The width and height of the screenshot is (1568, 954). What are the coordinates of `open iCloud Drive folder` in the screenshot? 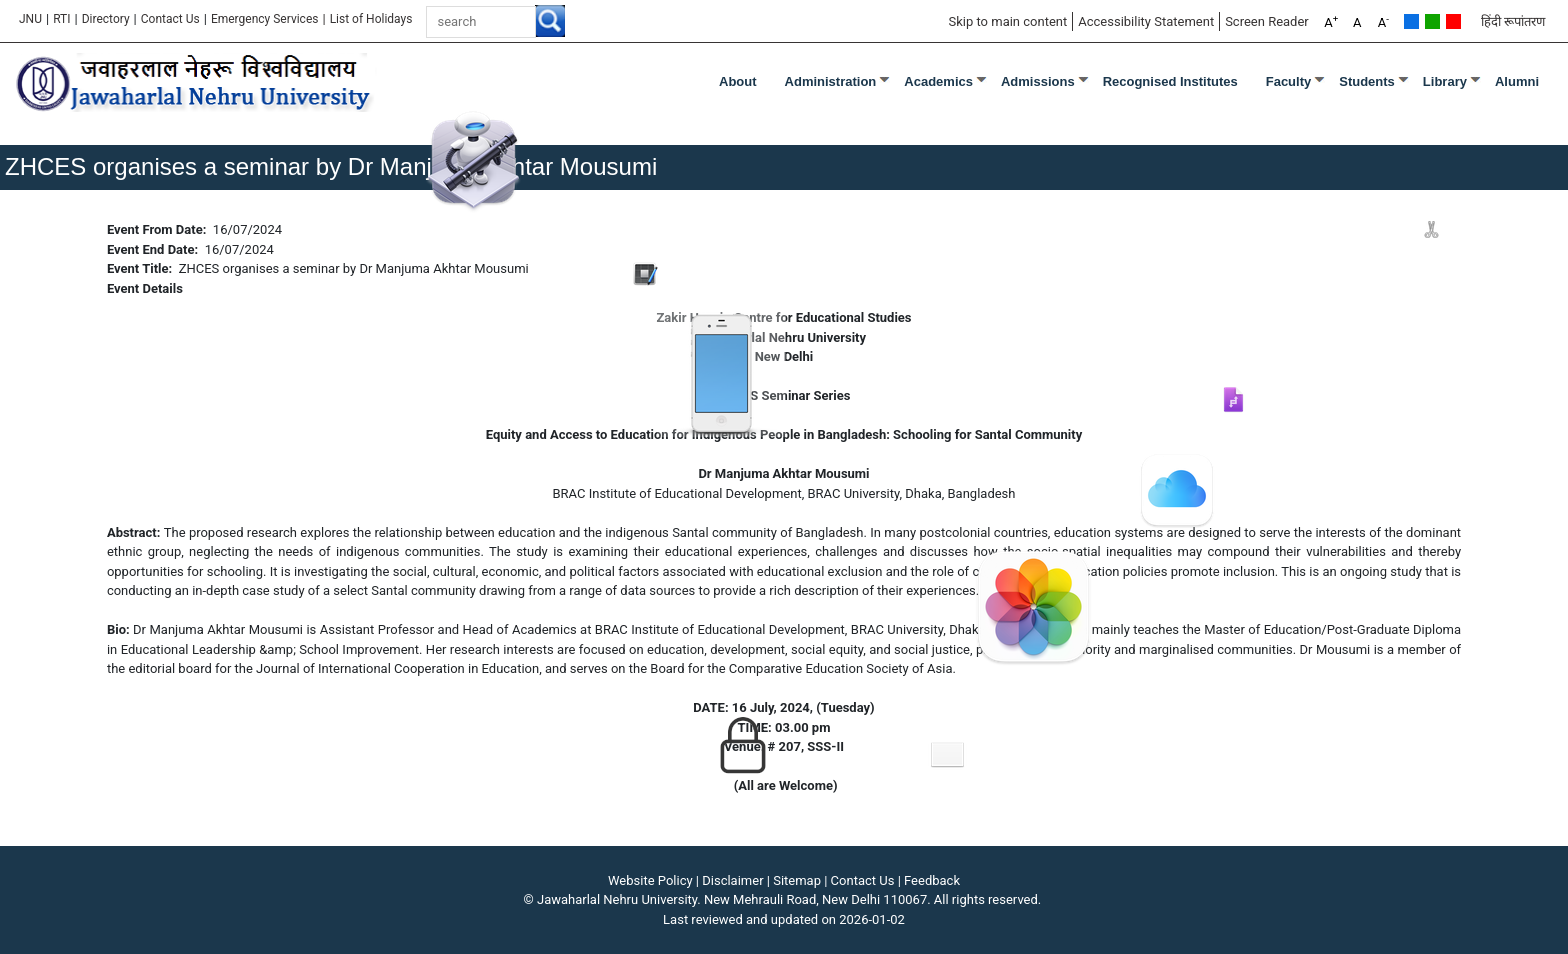 It's located at (1177, 490).